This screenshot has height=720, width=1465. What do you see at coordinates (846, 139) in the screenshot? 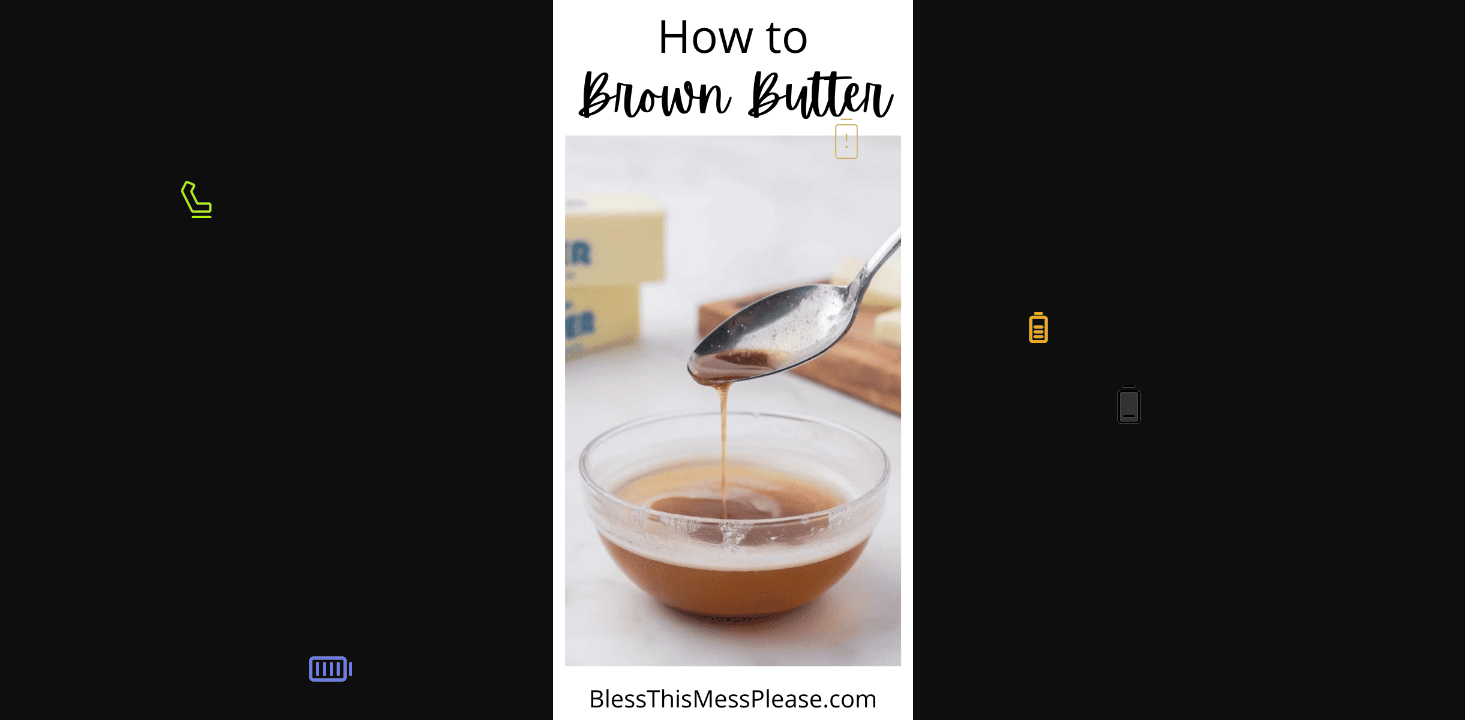
I see `indicates low battery warning` at bounding box center [846, 139].